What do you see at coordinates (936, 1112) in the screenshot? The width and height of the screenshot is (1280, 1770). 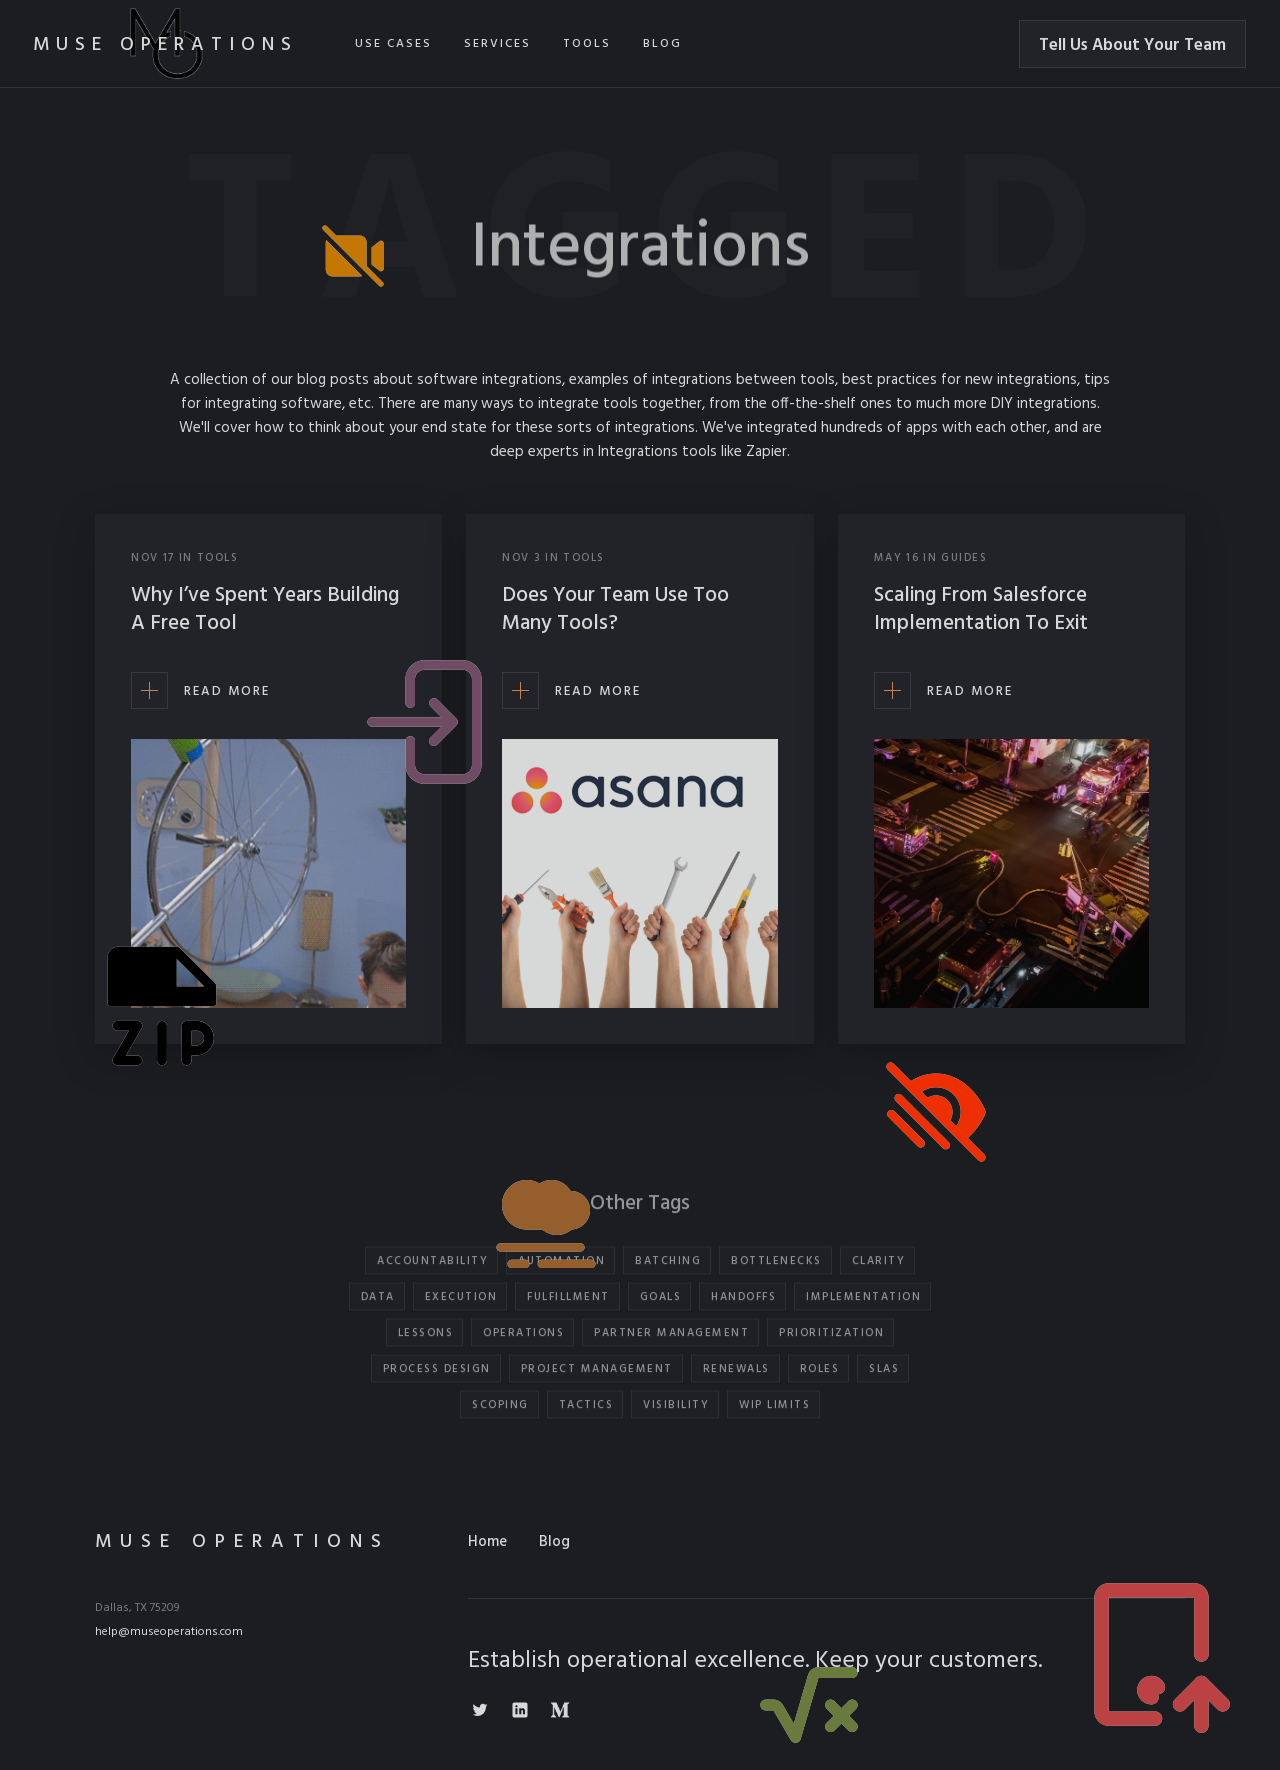 I see `indicates low vision or visual impairment accessibility mode` at bounding box center [936, 1112].